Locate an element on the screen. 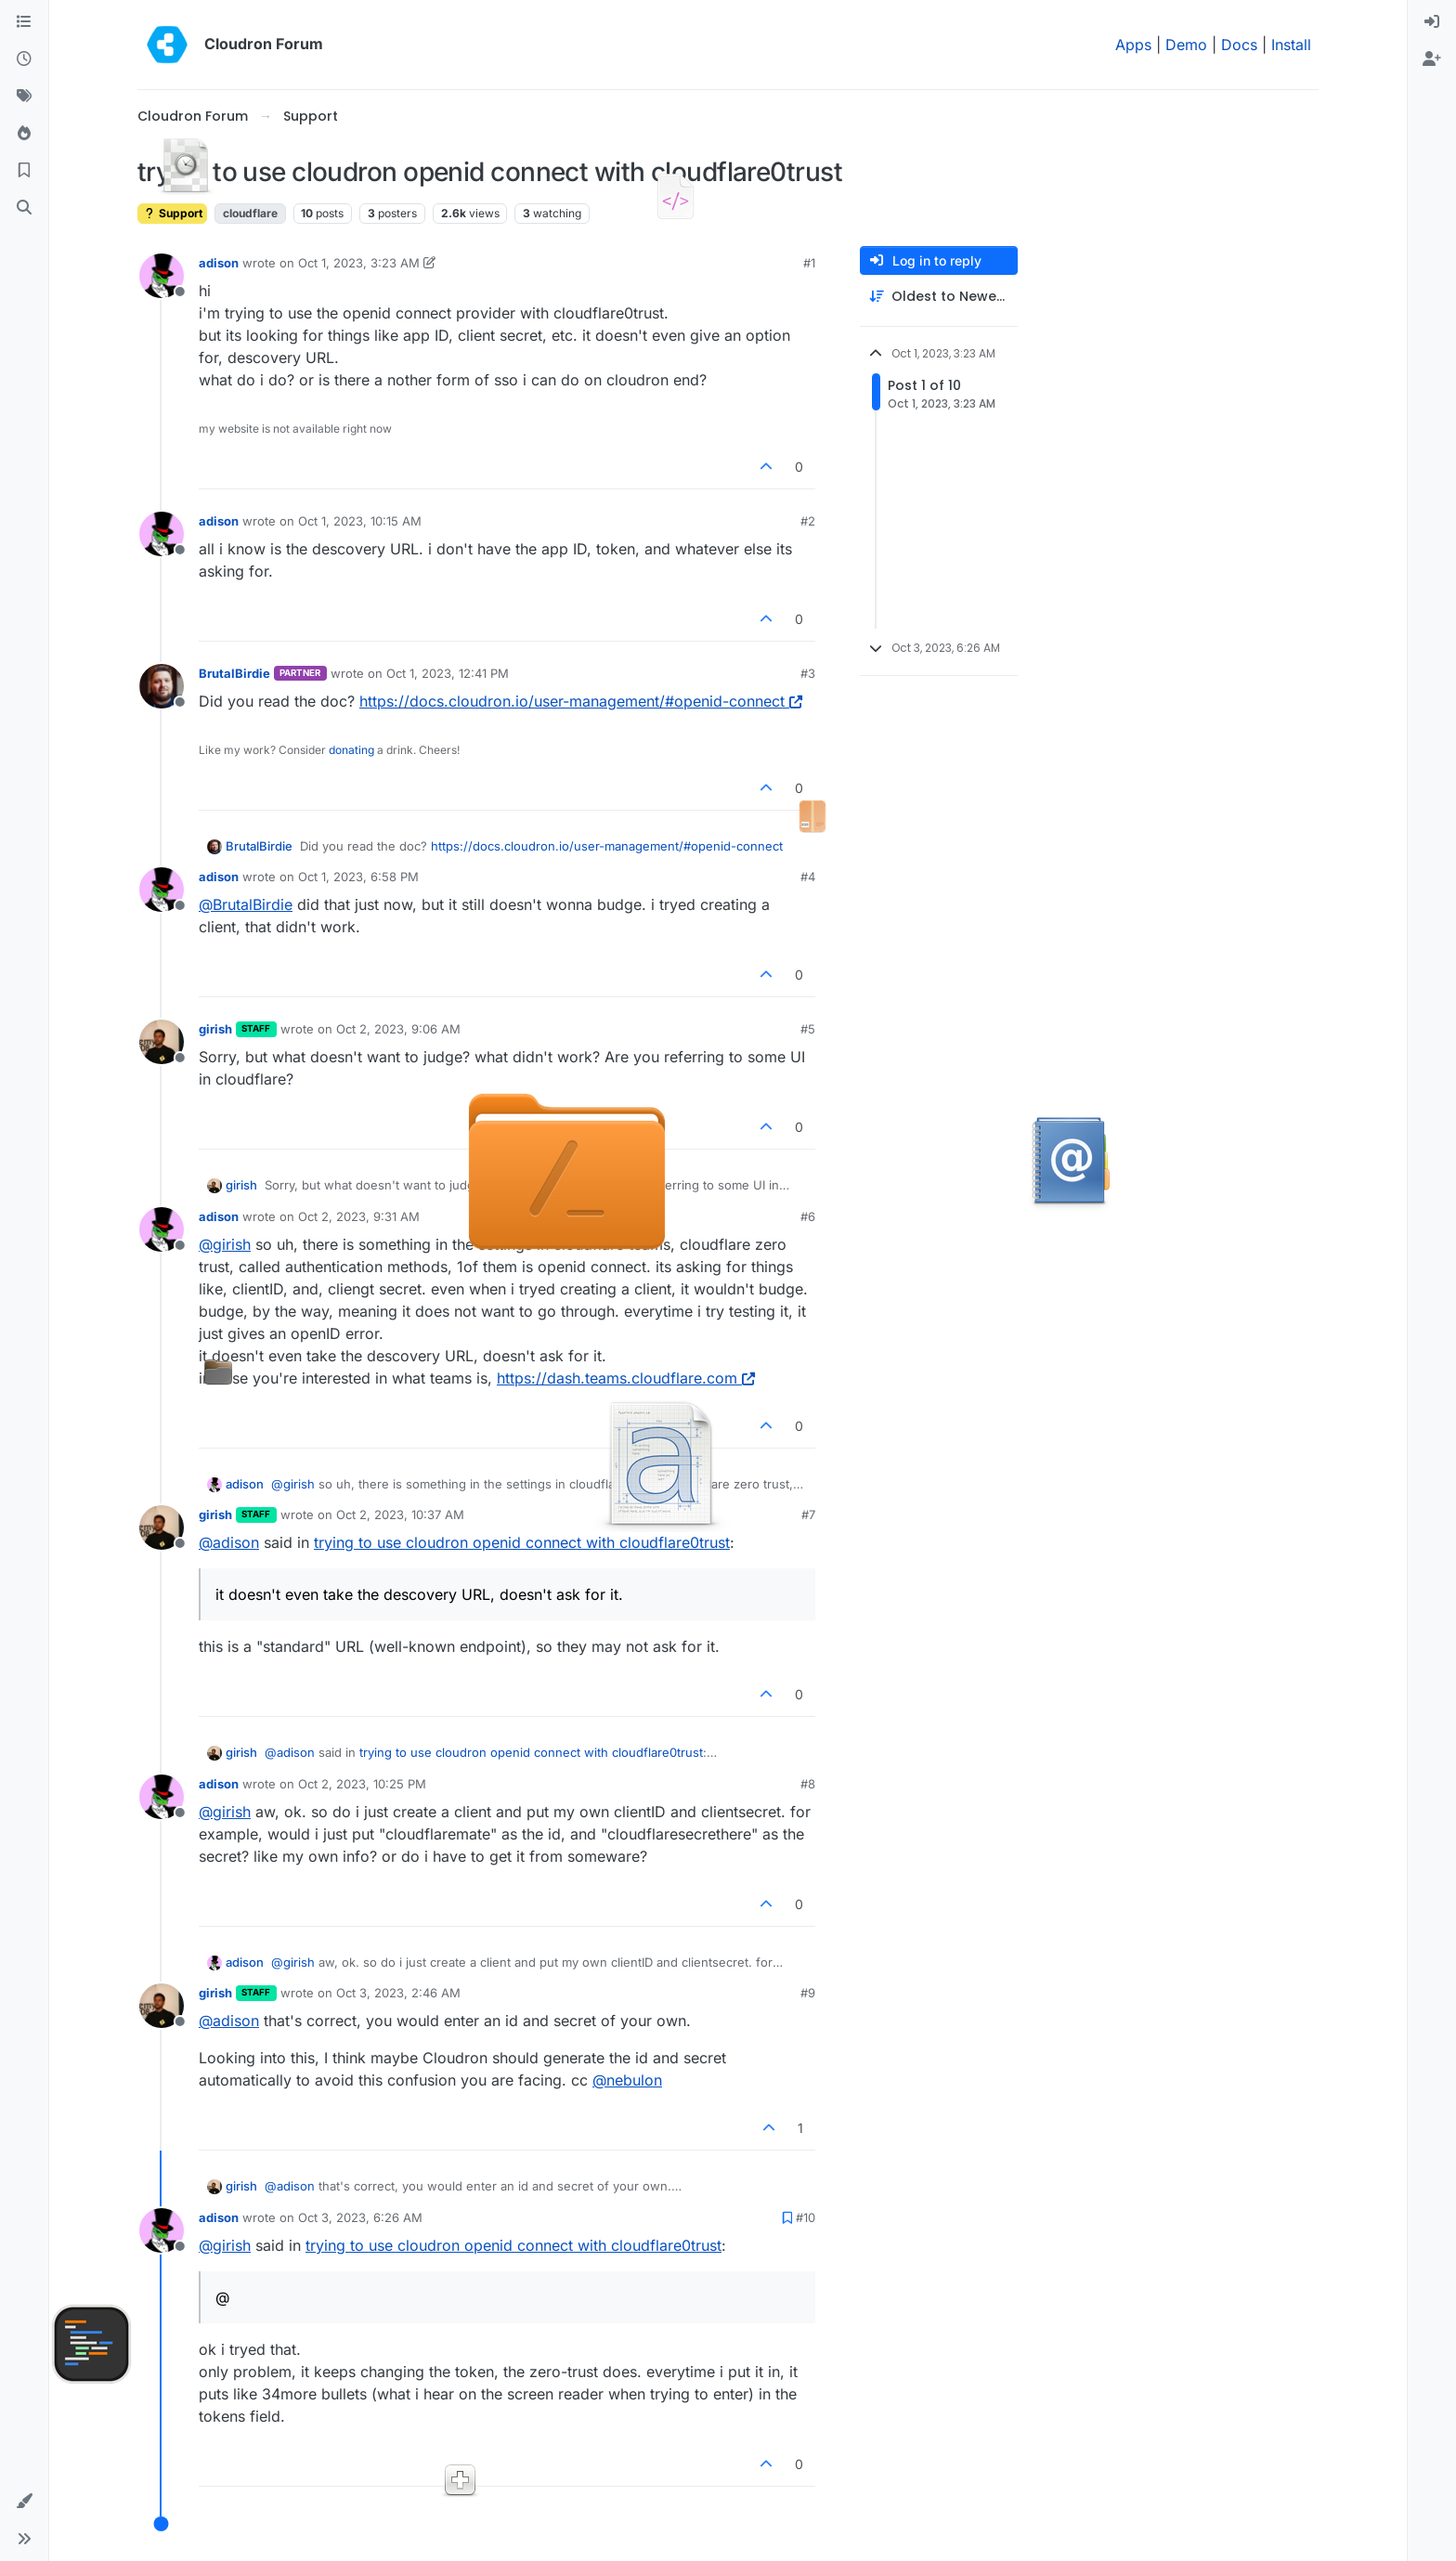  open software development tools is located at coordinates (91, 2344).